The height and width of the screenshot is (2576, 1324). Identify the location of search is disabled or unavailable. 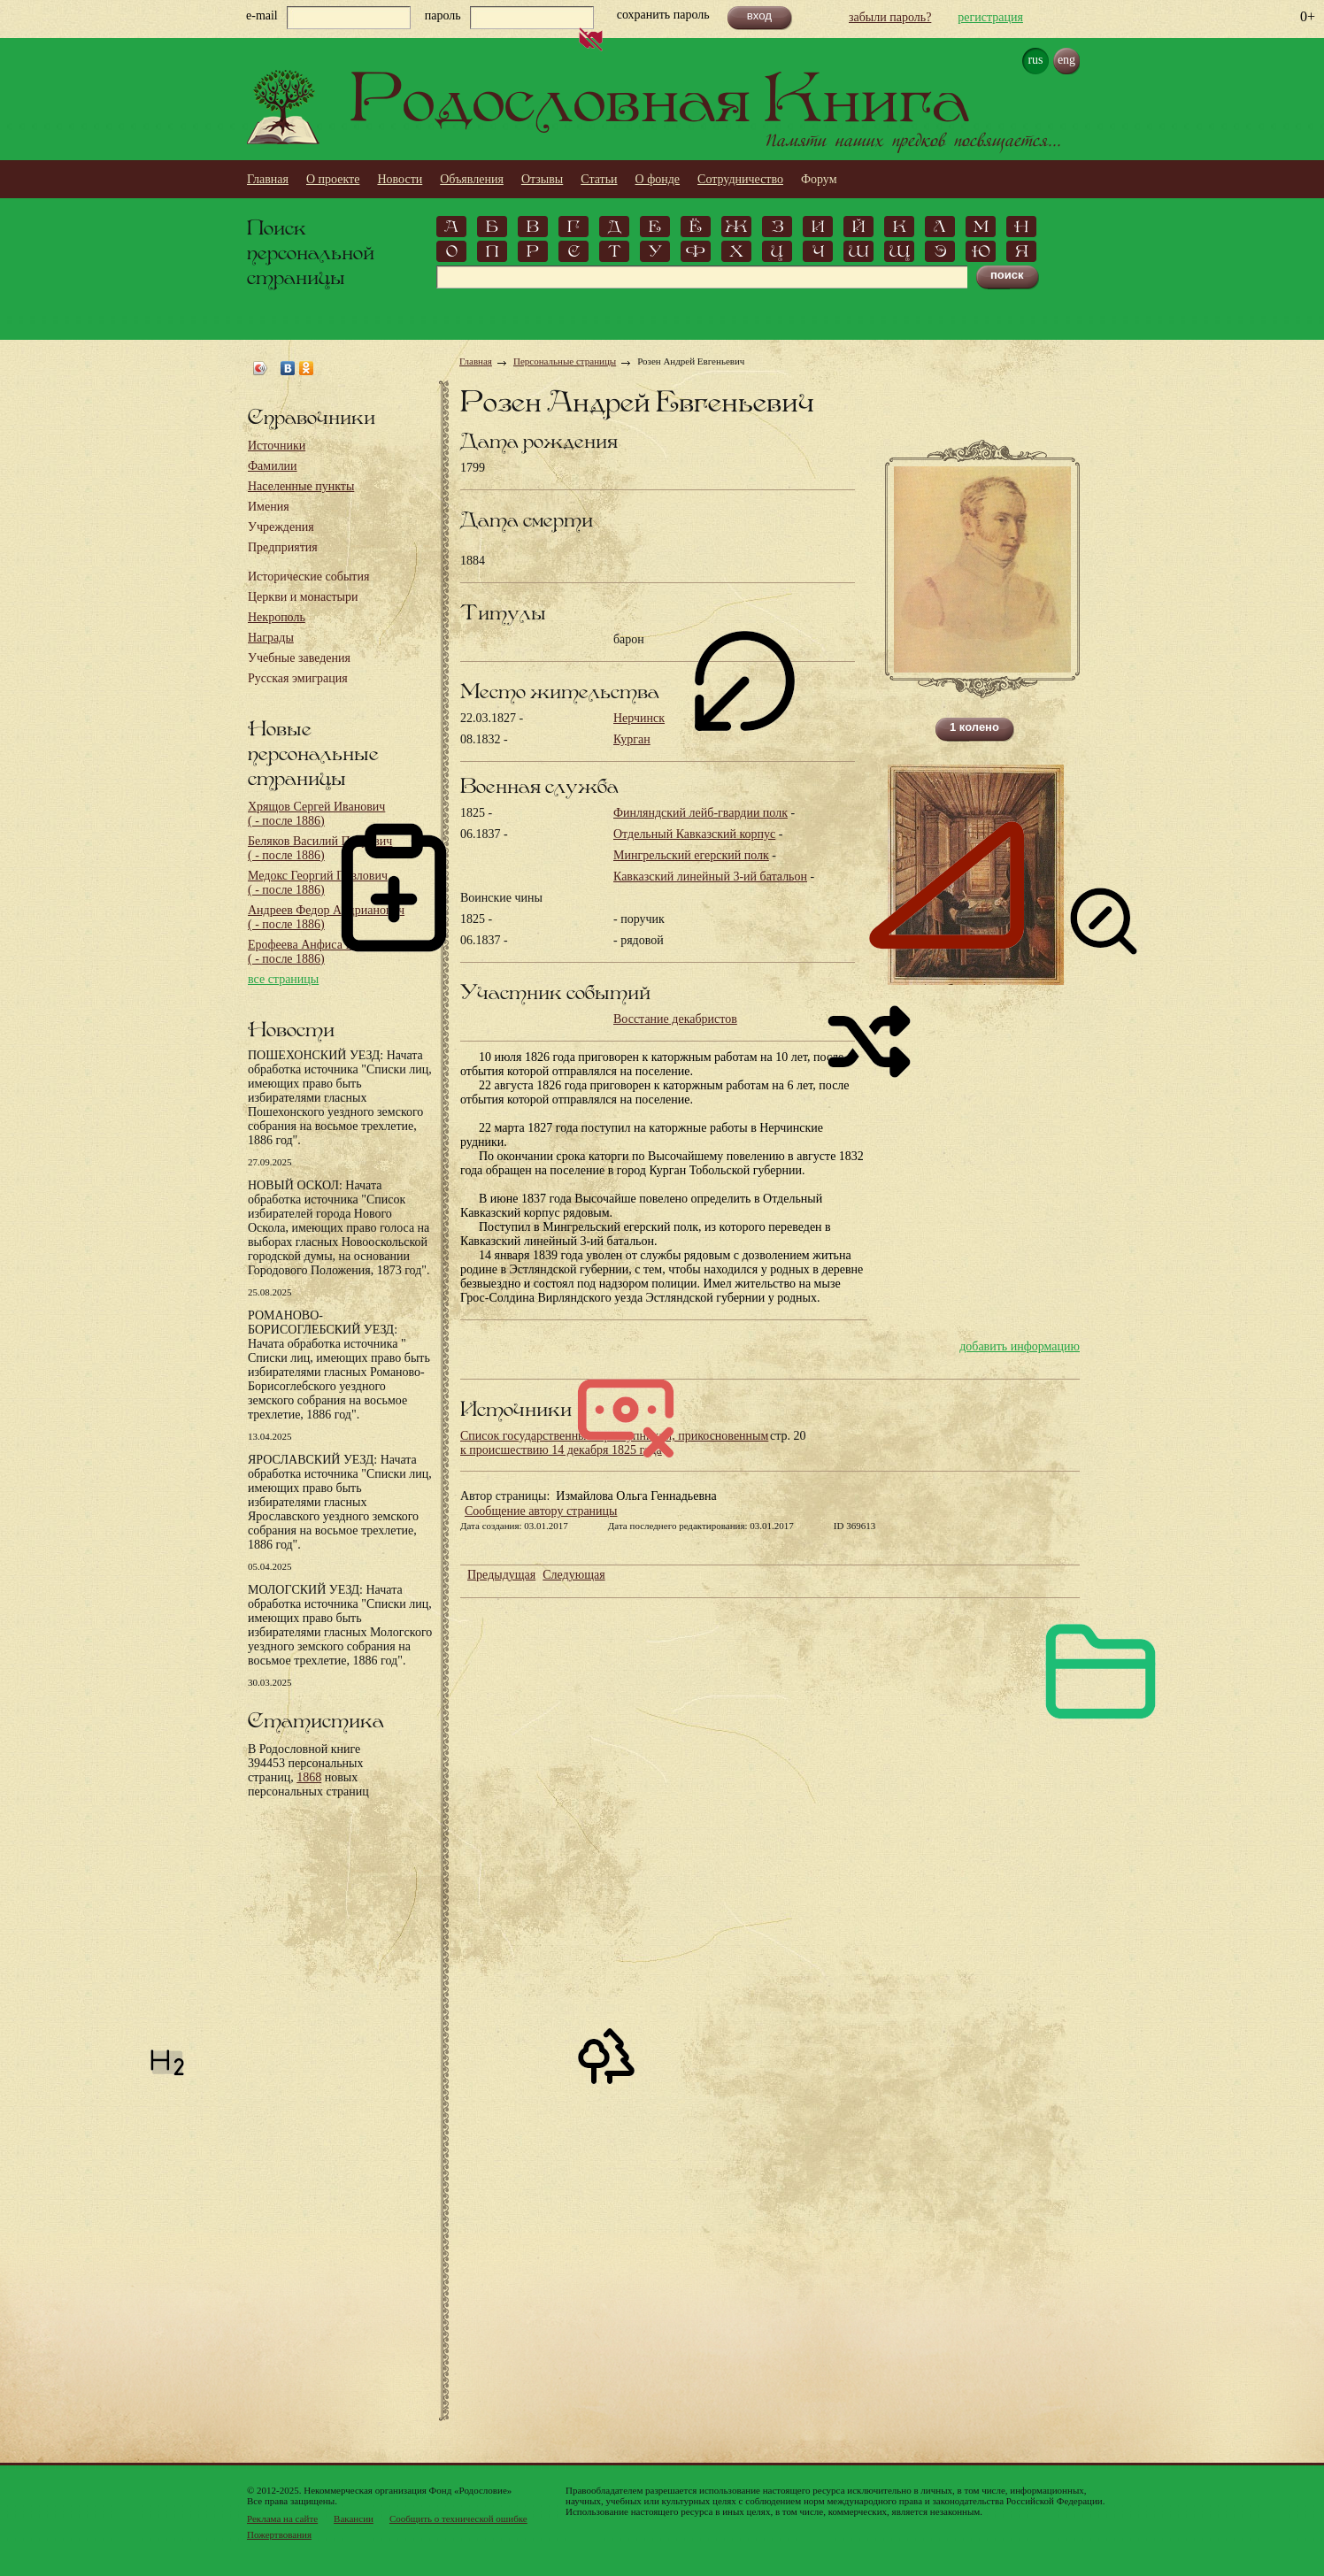
(1104, 921).